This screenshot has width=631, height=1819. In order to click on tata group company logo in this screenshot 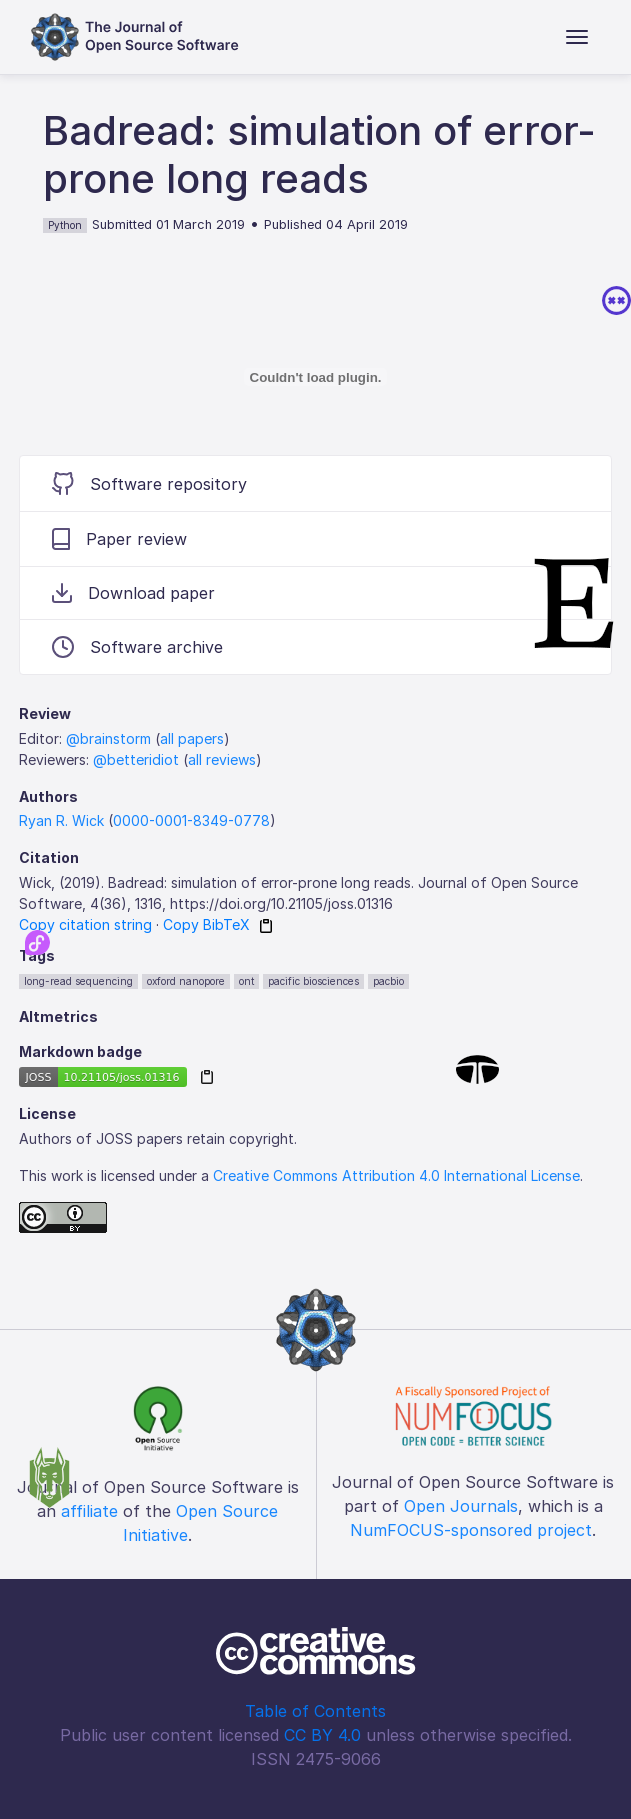, I will do `click(477, 1069)`.